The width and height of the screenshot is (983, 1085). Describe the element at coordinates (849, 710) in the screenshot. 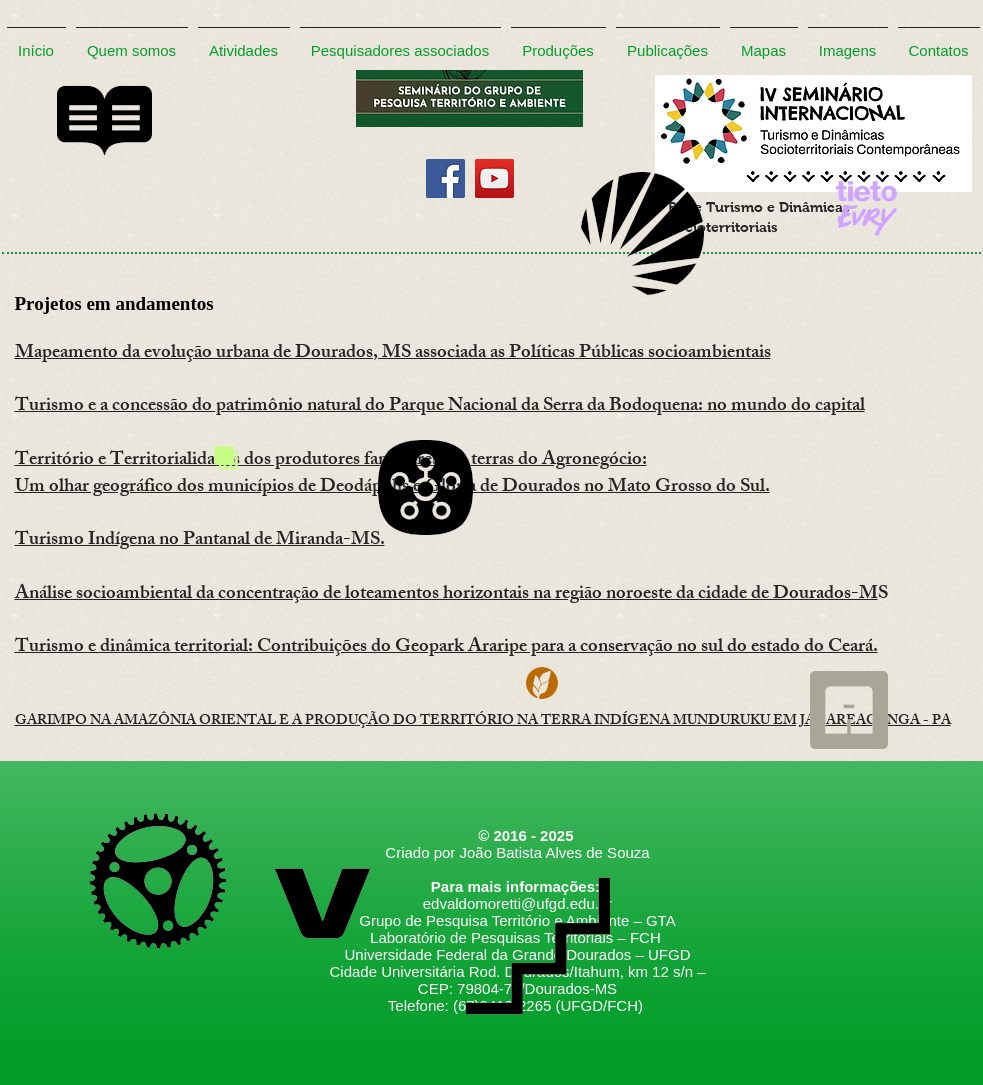

I see `astral brand logo` at that location.